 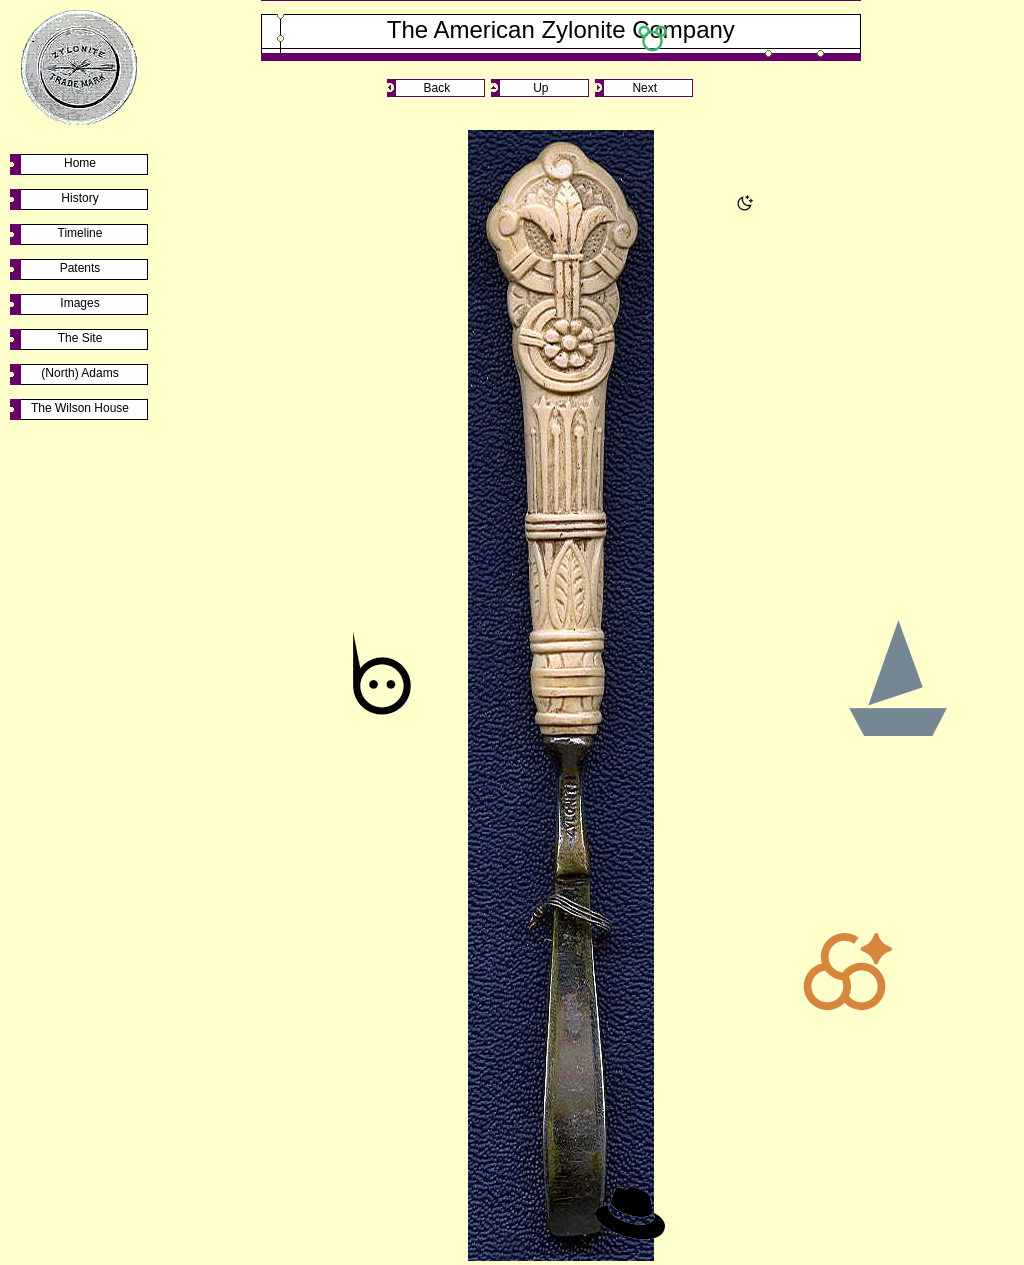 I want to click on toggle dark mode or night theme, so click(x=744, y=203).